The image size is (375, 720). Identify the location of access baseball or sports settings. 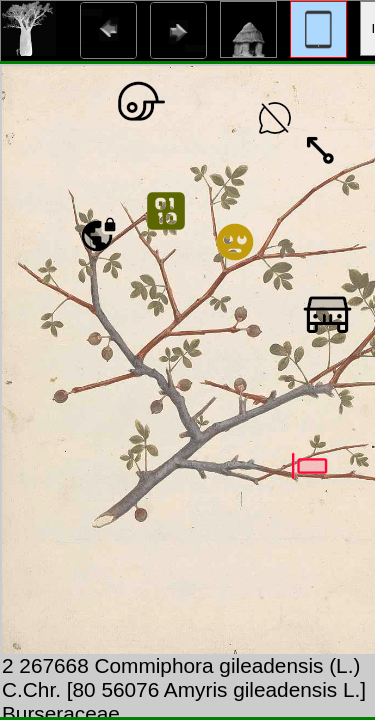
(140, 102).